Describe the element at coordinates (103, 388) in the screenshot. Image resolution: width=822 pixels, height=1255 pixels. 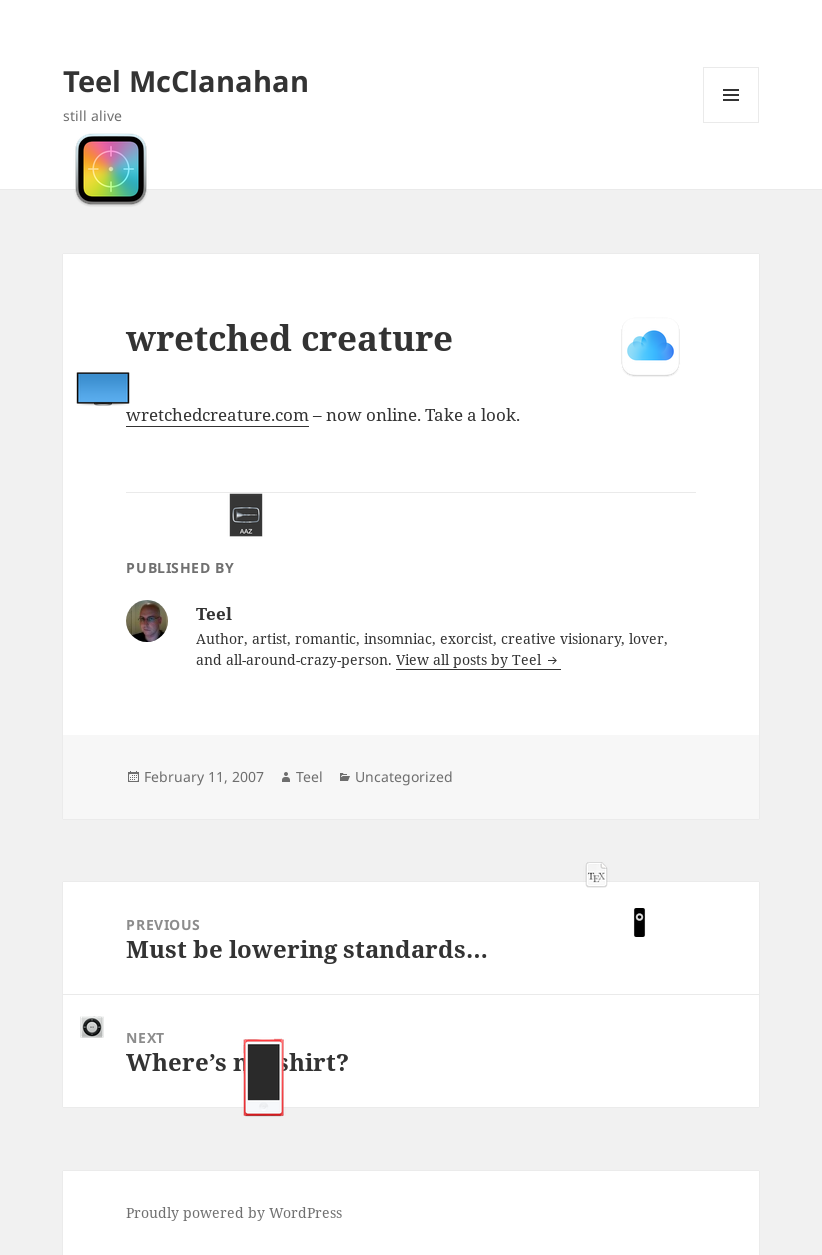
I see `external display or monitor connected` at that location.